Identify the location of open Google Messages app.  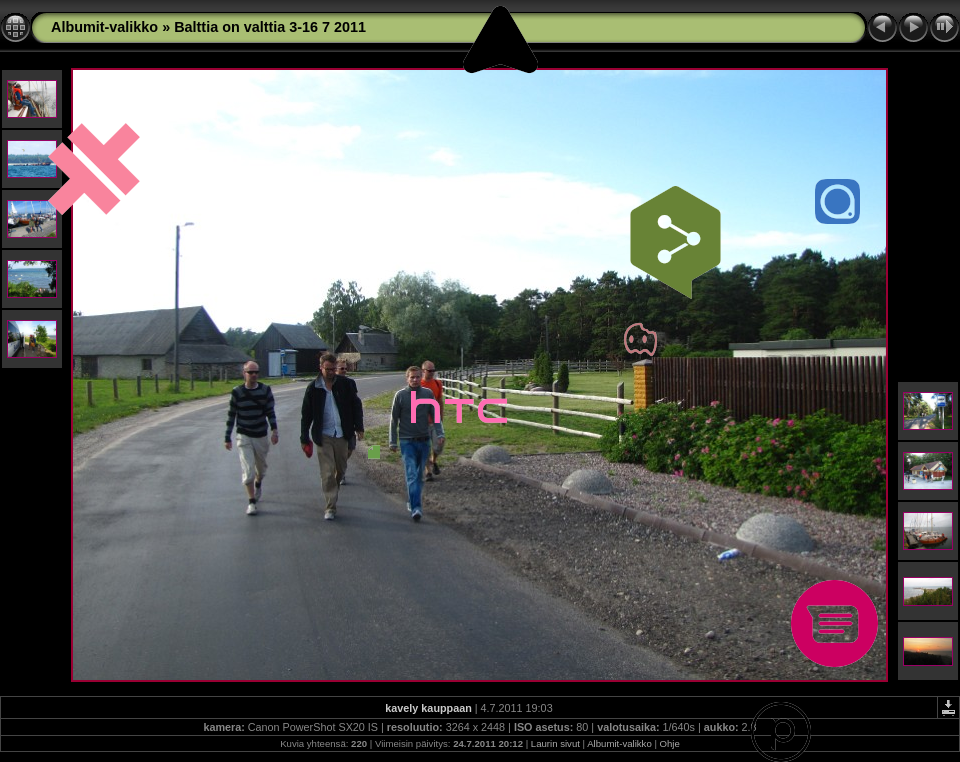
(834, 623).